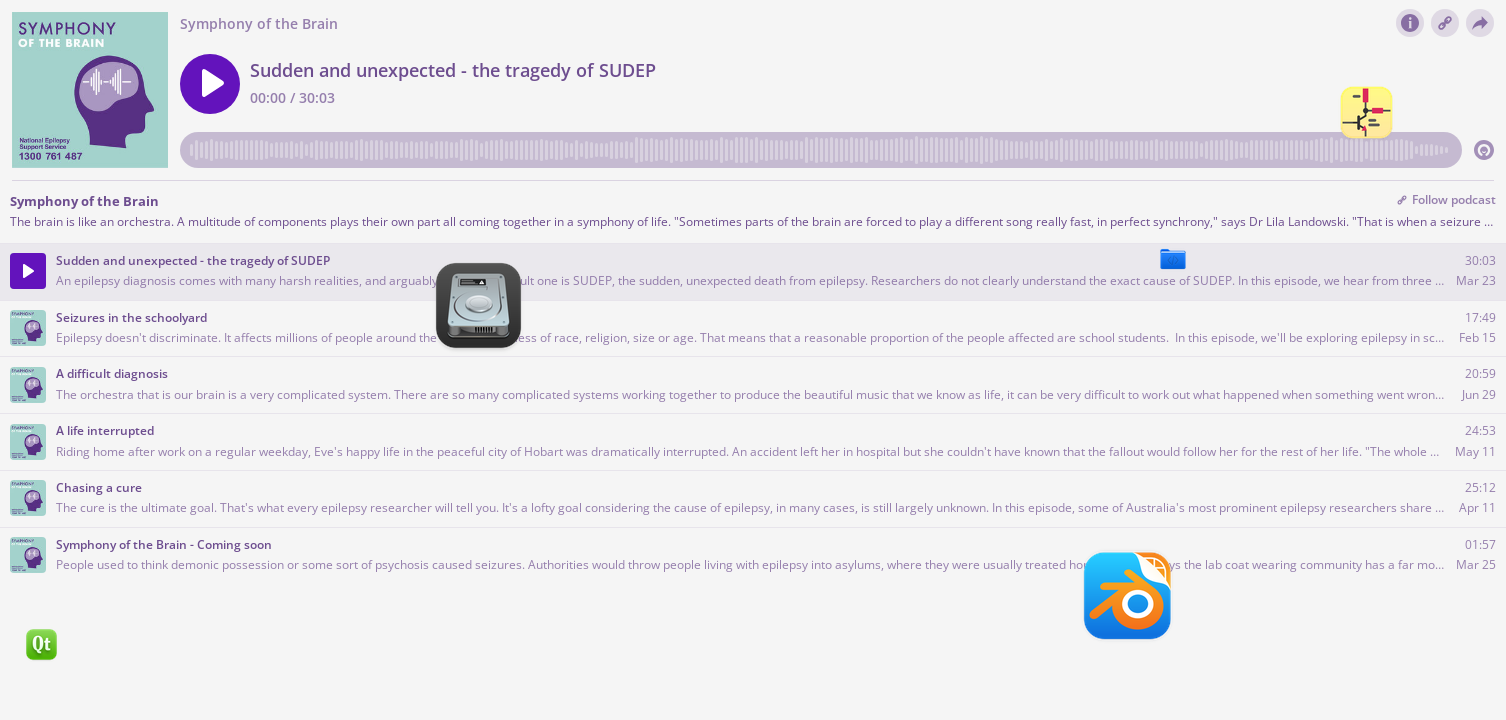 Image resolution: width=1506 pixels, height=720 pixels. Describe the element at coordinates (1173, 259) in the screenshot. I see `open folder containing code or development files` at that location.